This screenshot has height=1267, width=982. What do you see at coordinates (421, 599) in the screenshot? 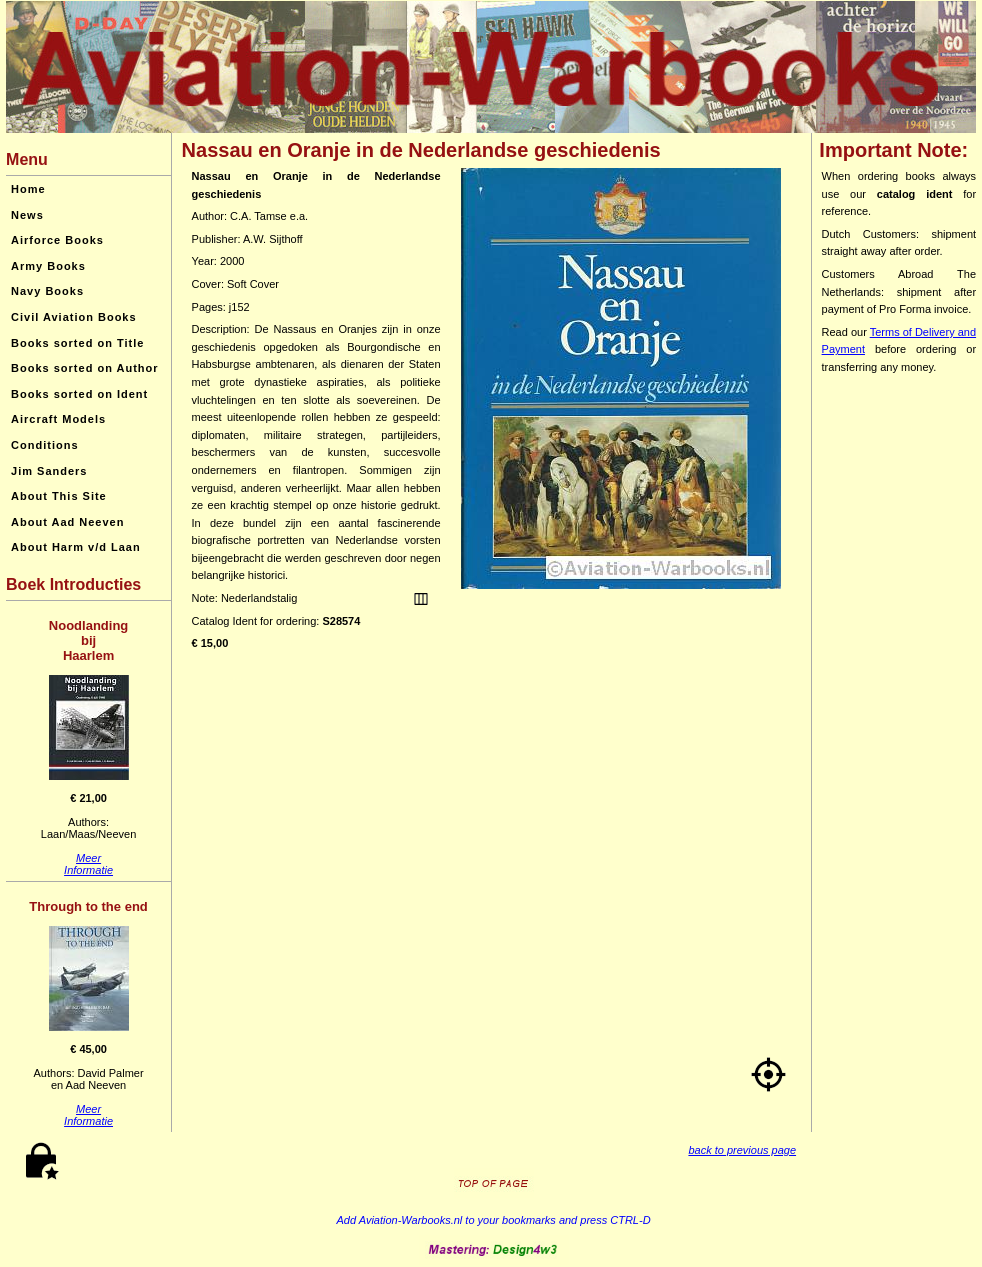
I see `switch to kanban board view` at bounding box center [421, 599].